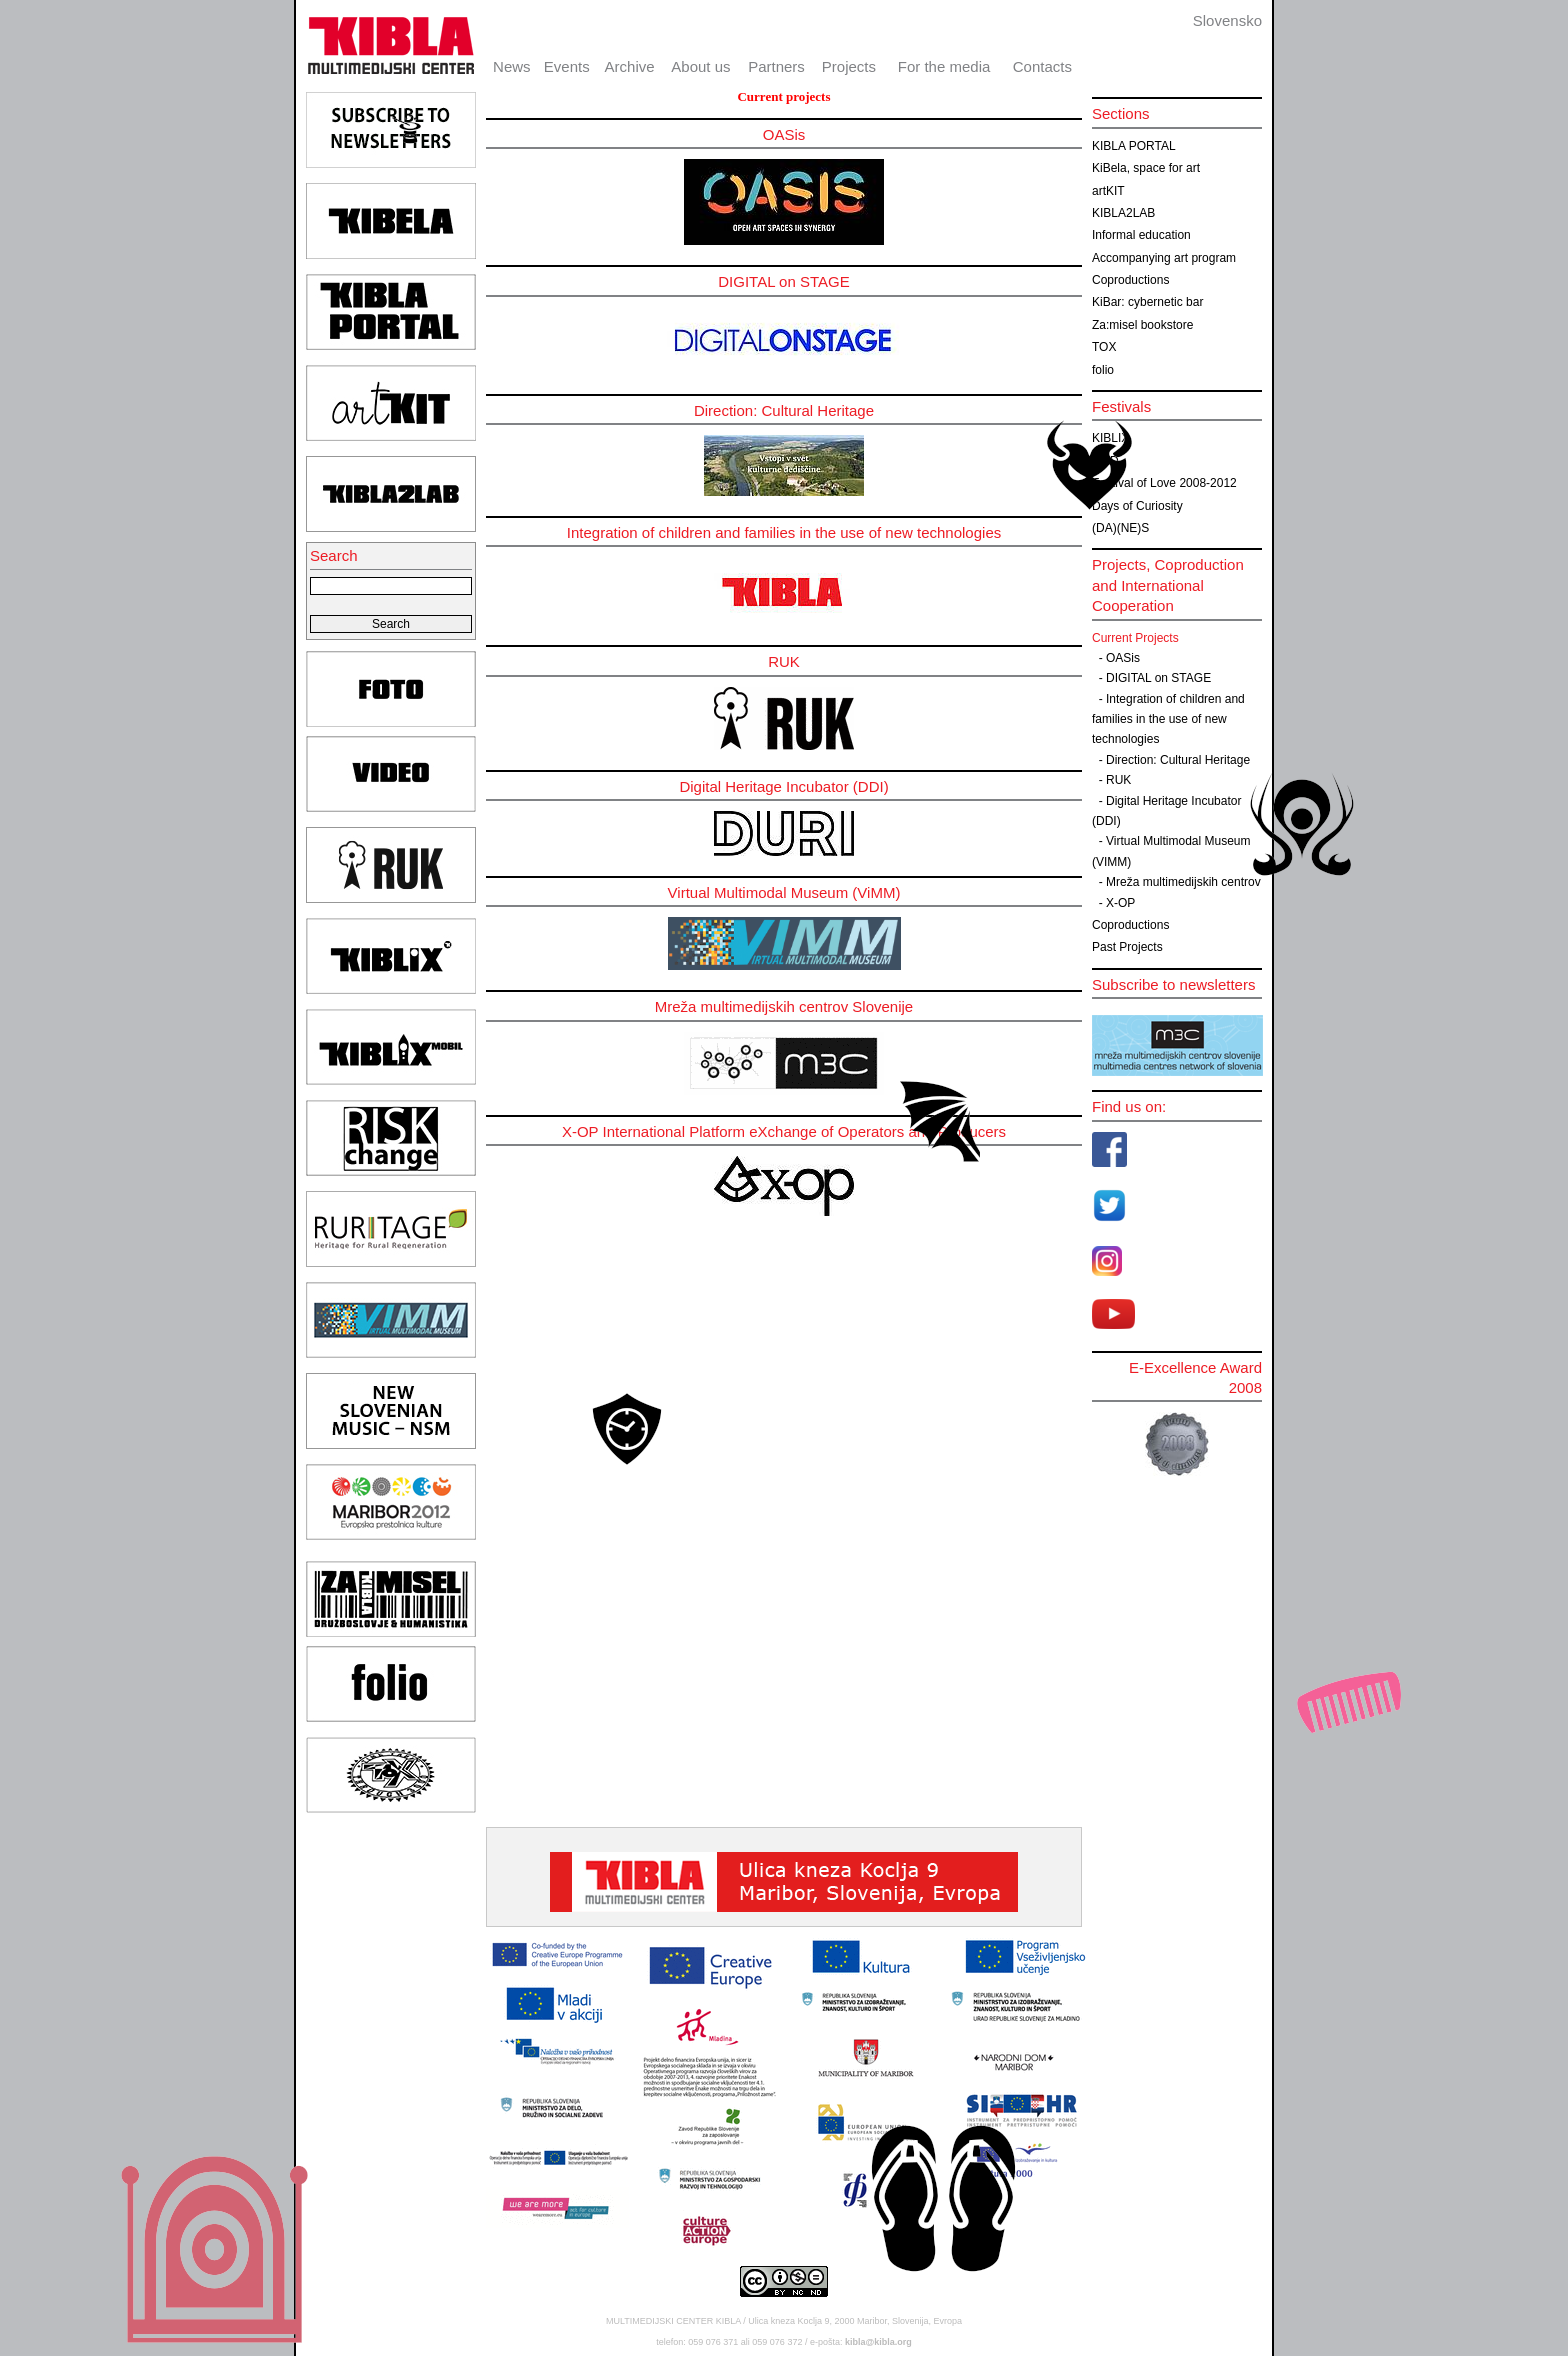  What do you see at coordinates (939, 1121) in the screenshot?
I see `select bat or vampire character class` at bounding box center [939, 1121].